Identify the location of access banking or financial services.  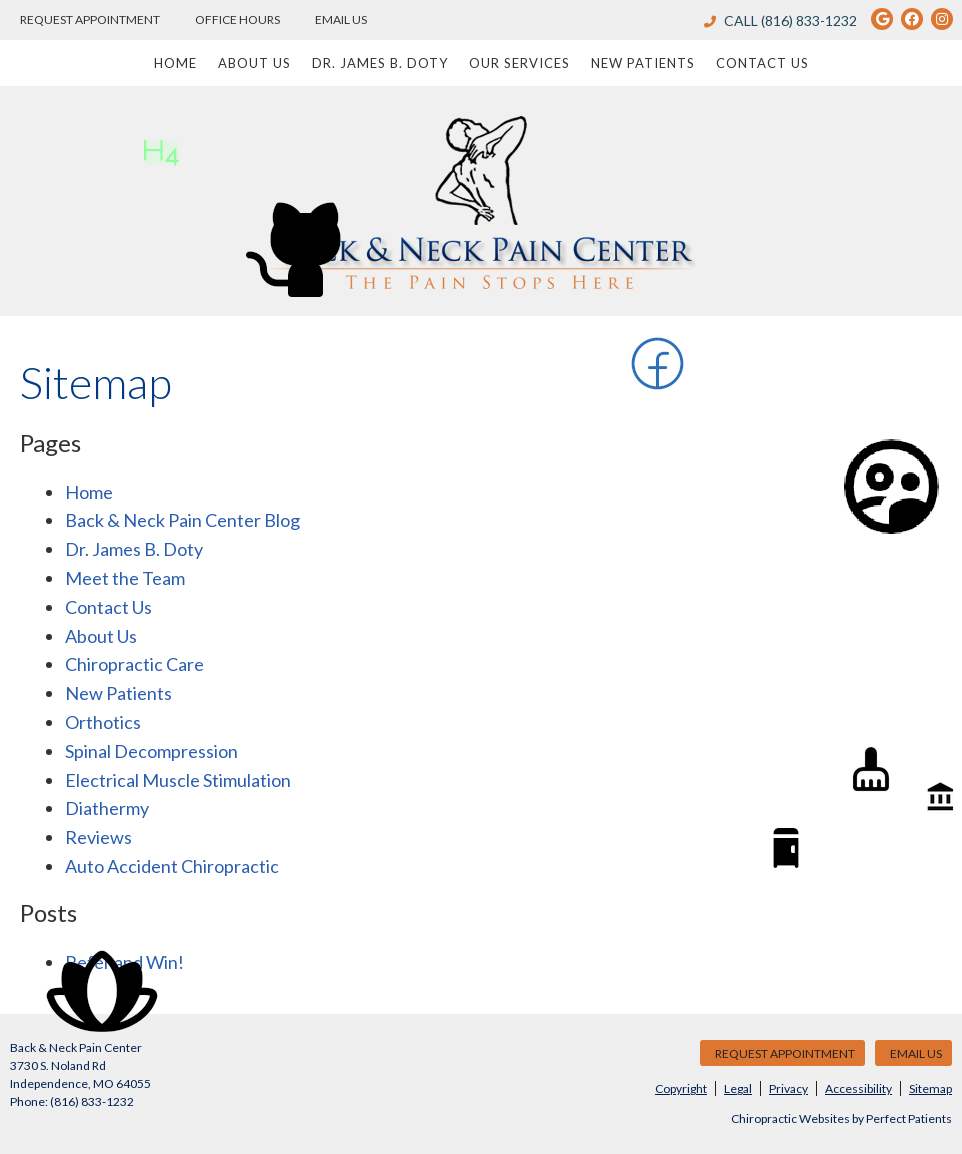
(941, 797).